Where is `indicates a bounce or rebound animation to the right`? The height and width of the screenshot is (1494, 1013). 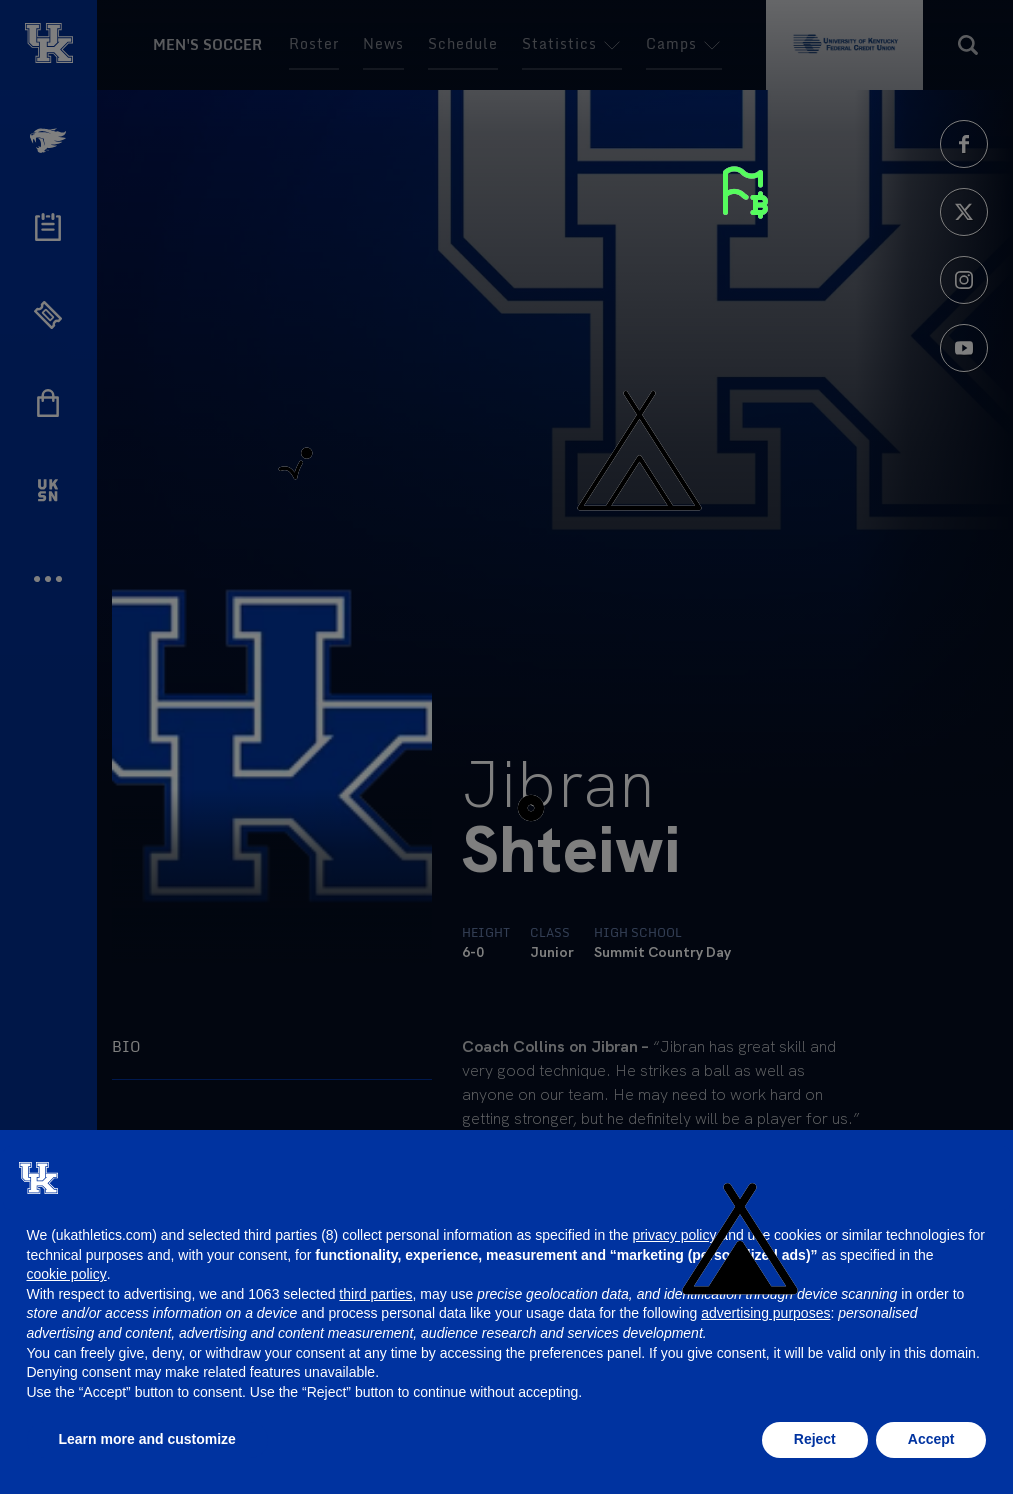
indicates a bounce or rebound animation to the right is located at coordinates (295, 462).